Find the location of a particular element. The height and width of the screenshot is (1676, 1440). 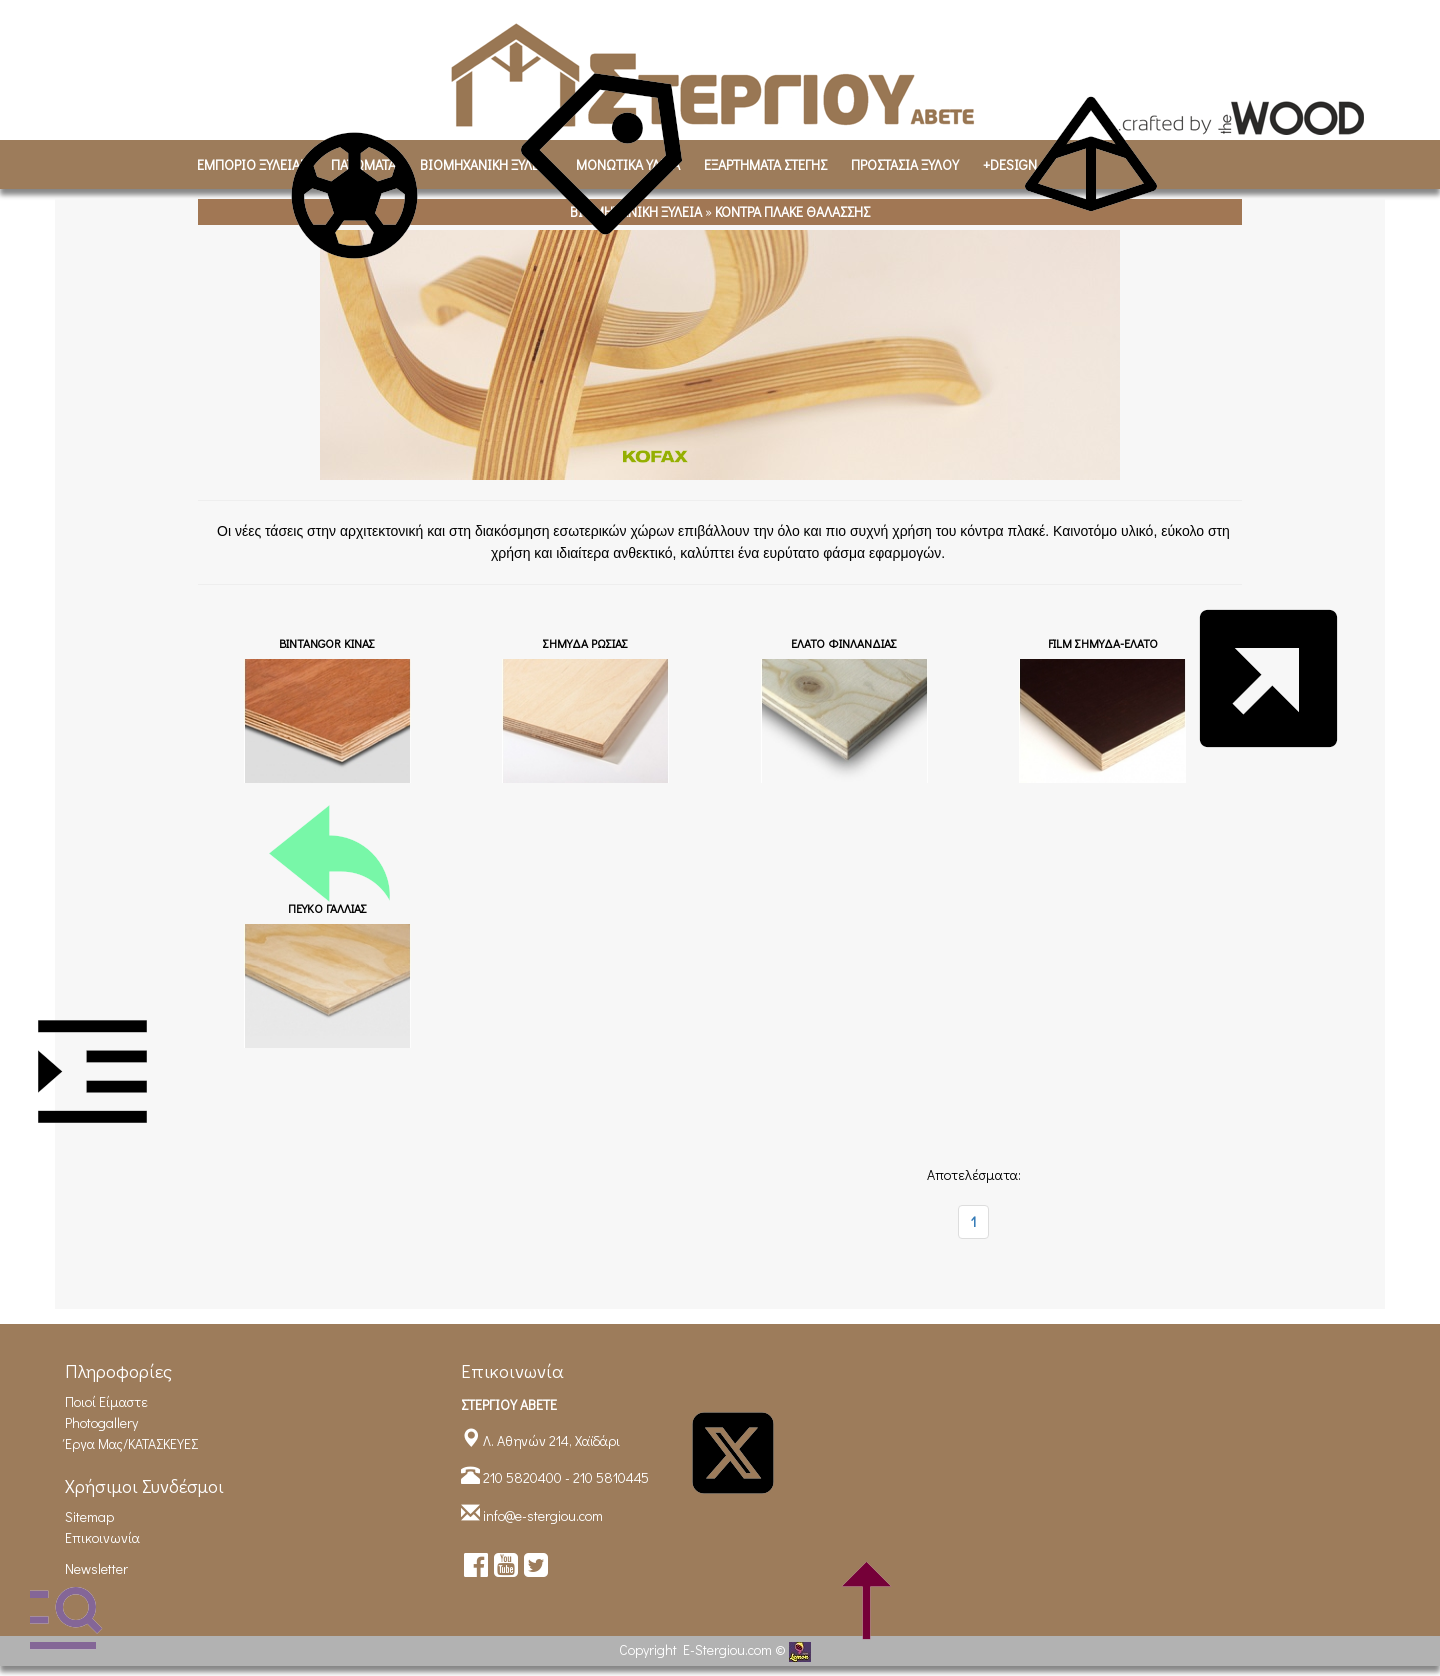

search within menu options is located at coordinates (63, 1620).